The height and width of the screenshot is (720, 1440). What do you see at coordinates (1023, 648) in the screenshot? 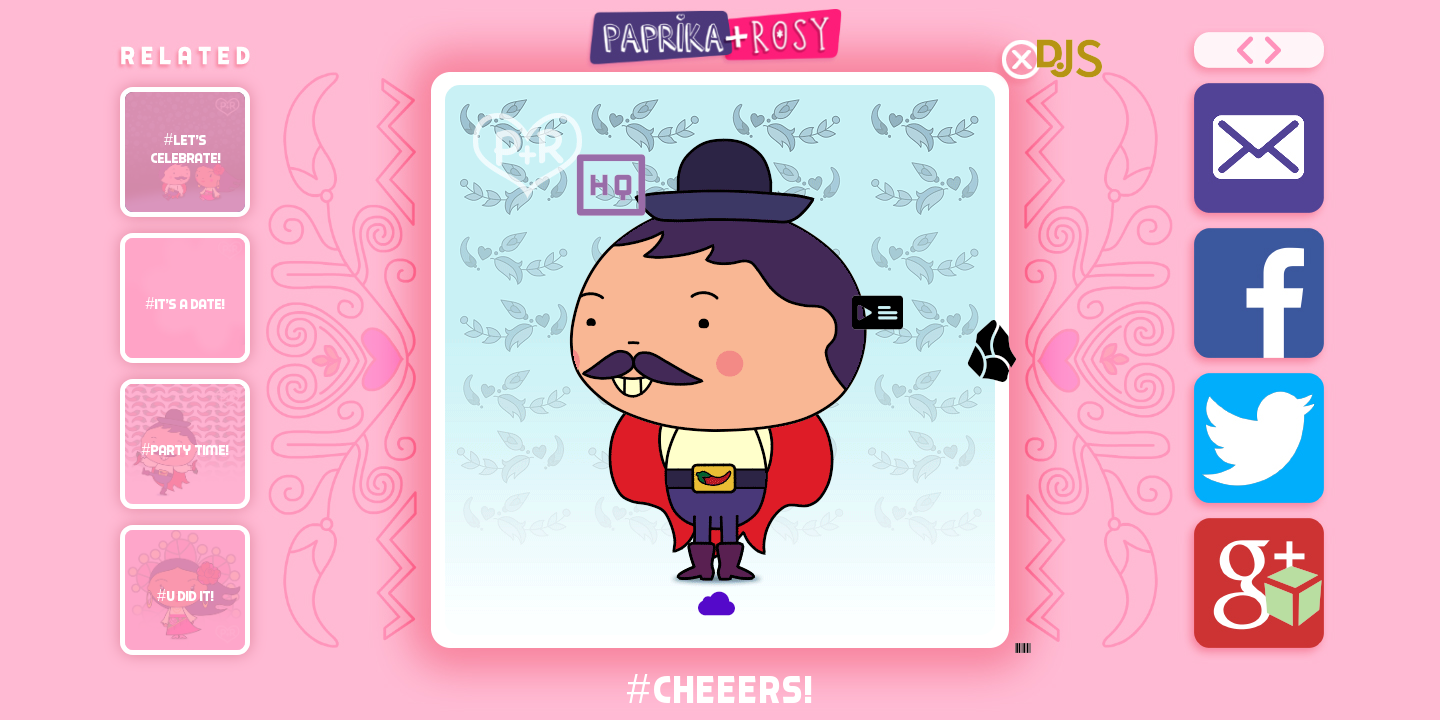
I see `link to Wikidata knowledge base` at bounding box center [1023, 648].